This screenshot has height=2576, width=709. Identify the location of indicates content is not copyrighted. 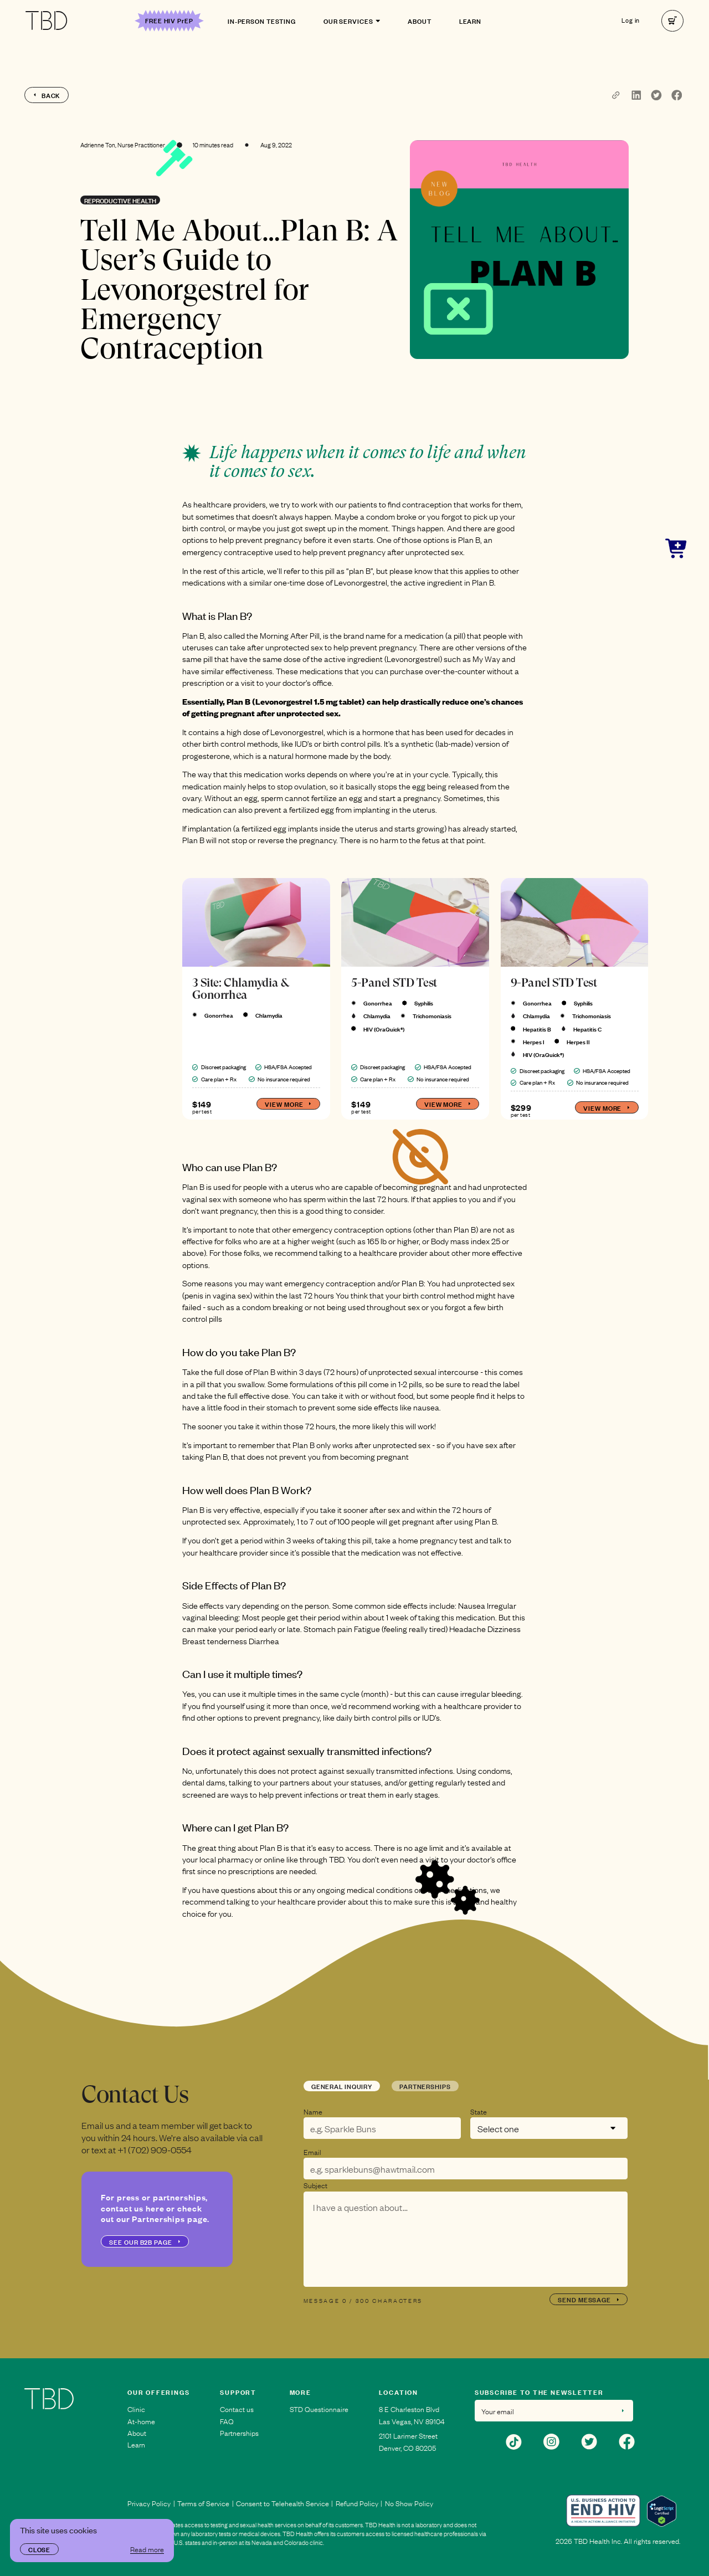
(420, 1157).